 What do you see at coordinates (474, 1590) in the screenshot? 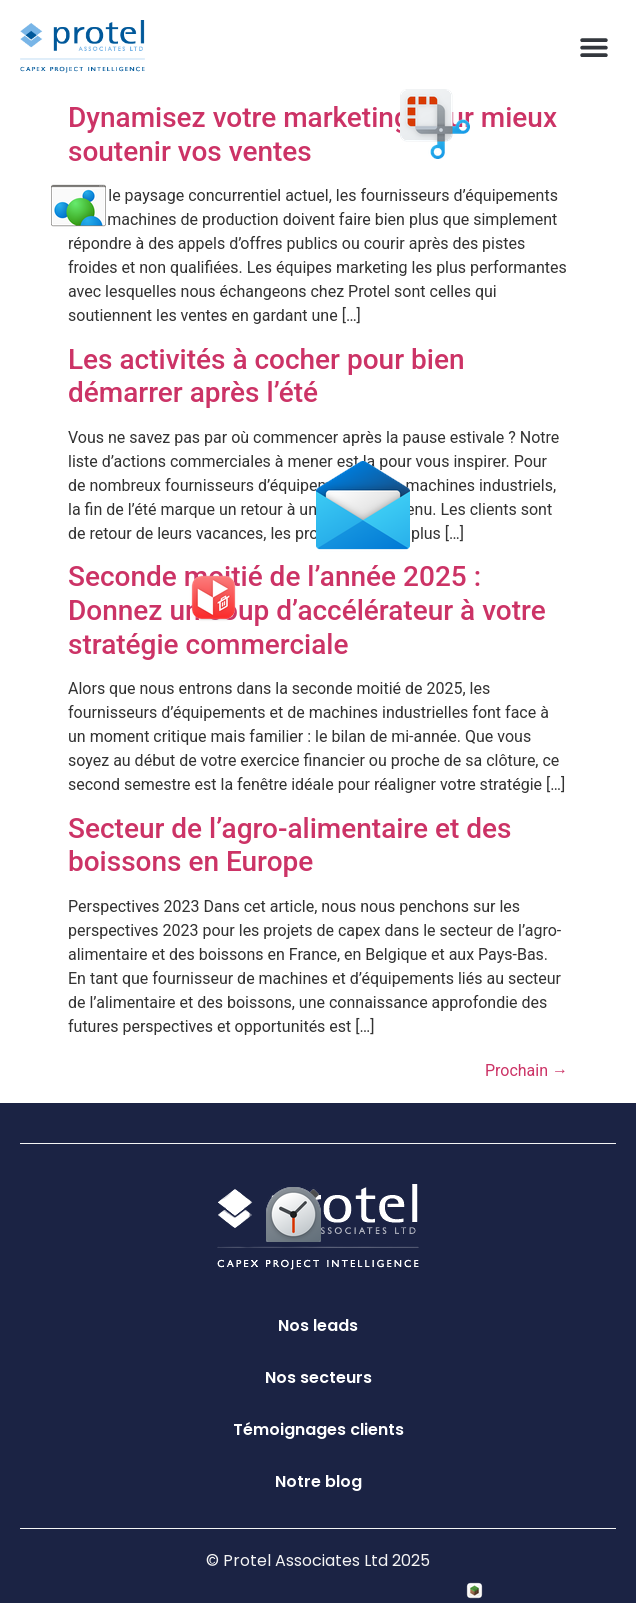
I see `launch minecraft` at bounding box center [474, 1590].